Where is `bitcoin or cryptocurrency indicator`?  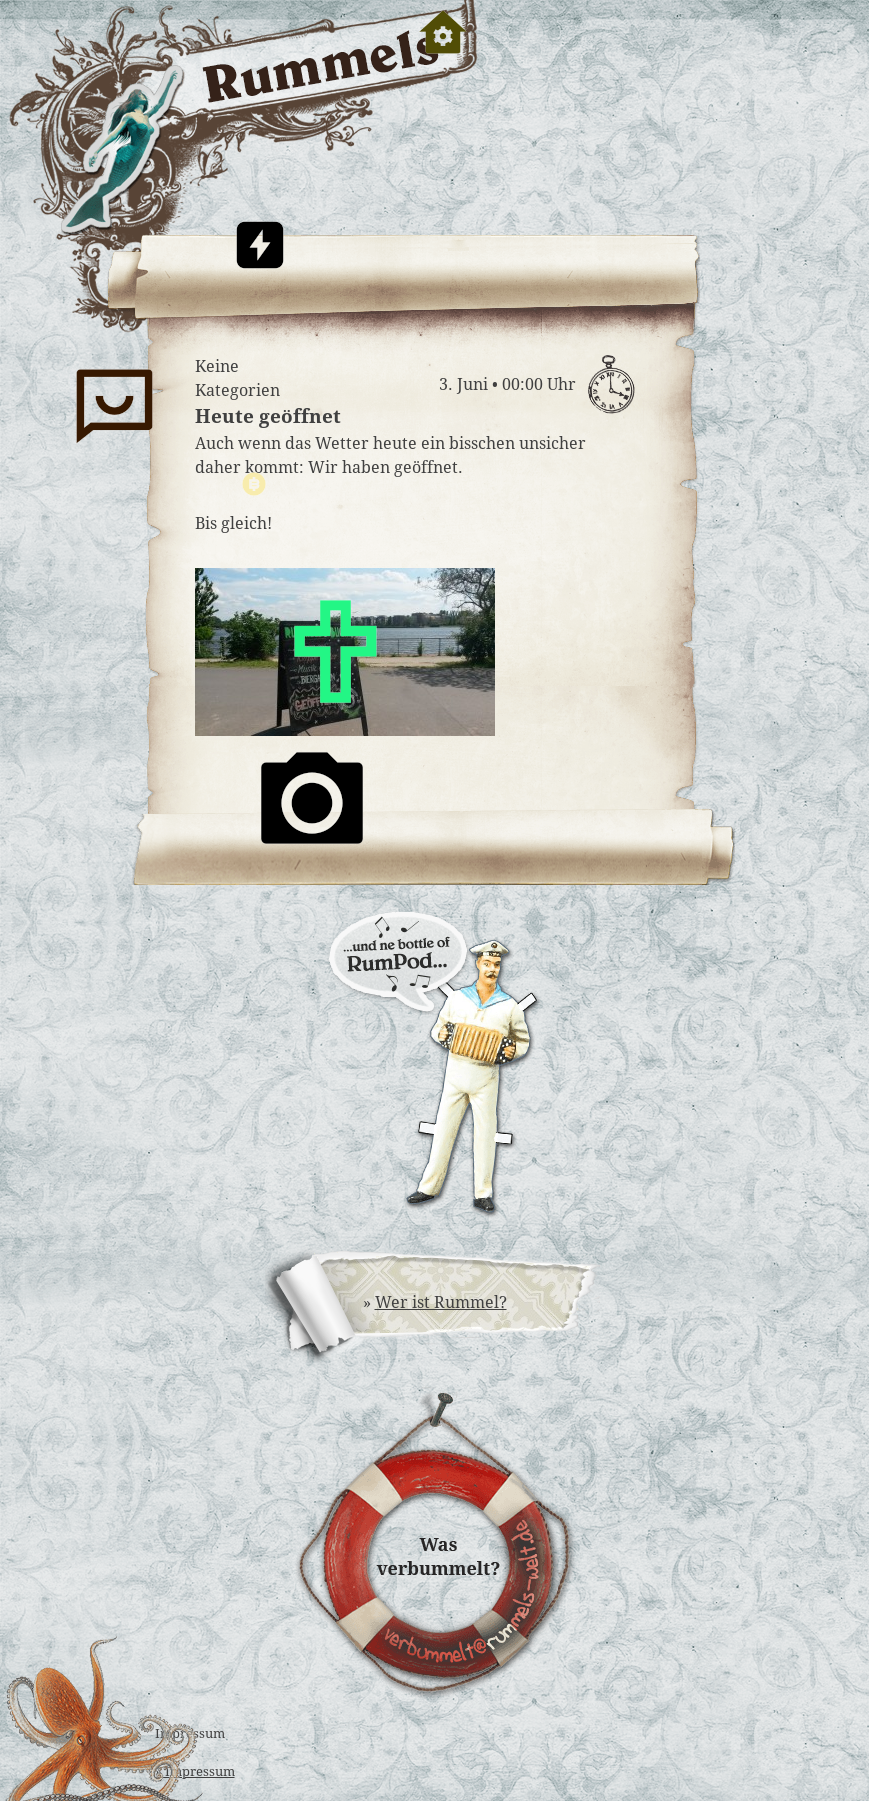
bitcoin or cryptocurrency indicator is located at coordinates (254, 484).